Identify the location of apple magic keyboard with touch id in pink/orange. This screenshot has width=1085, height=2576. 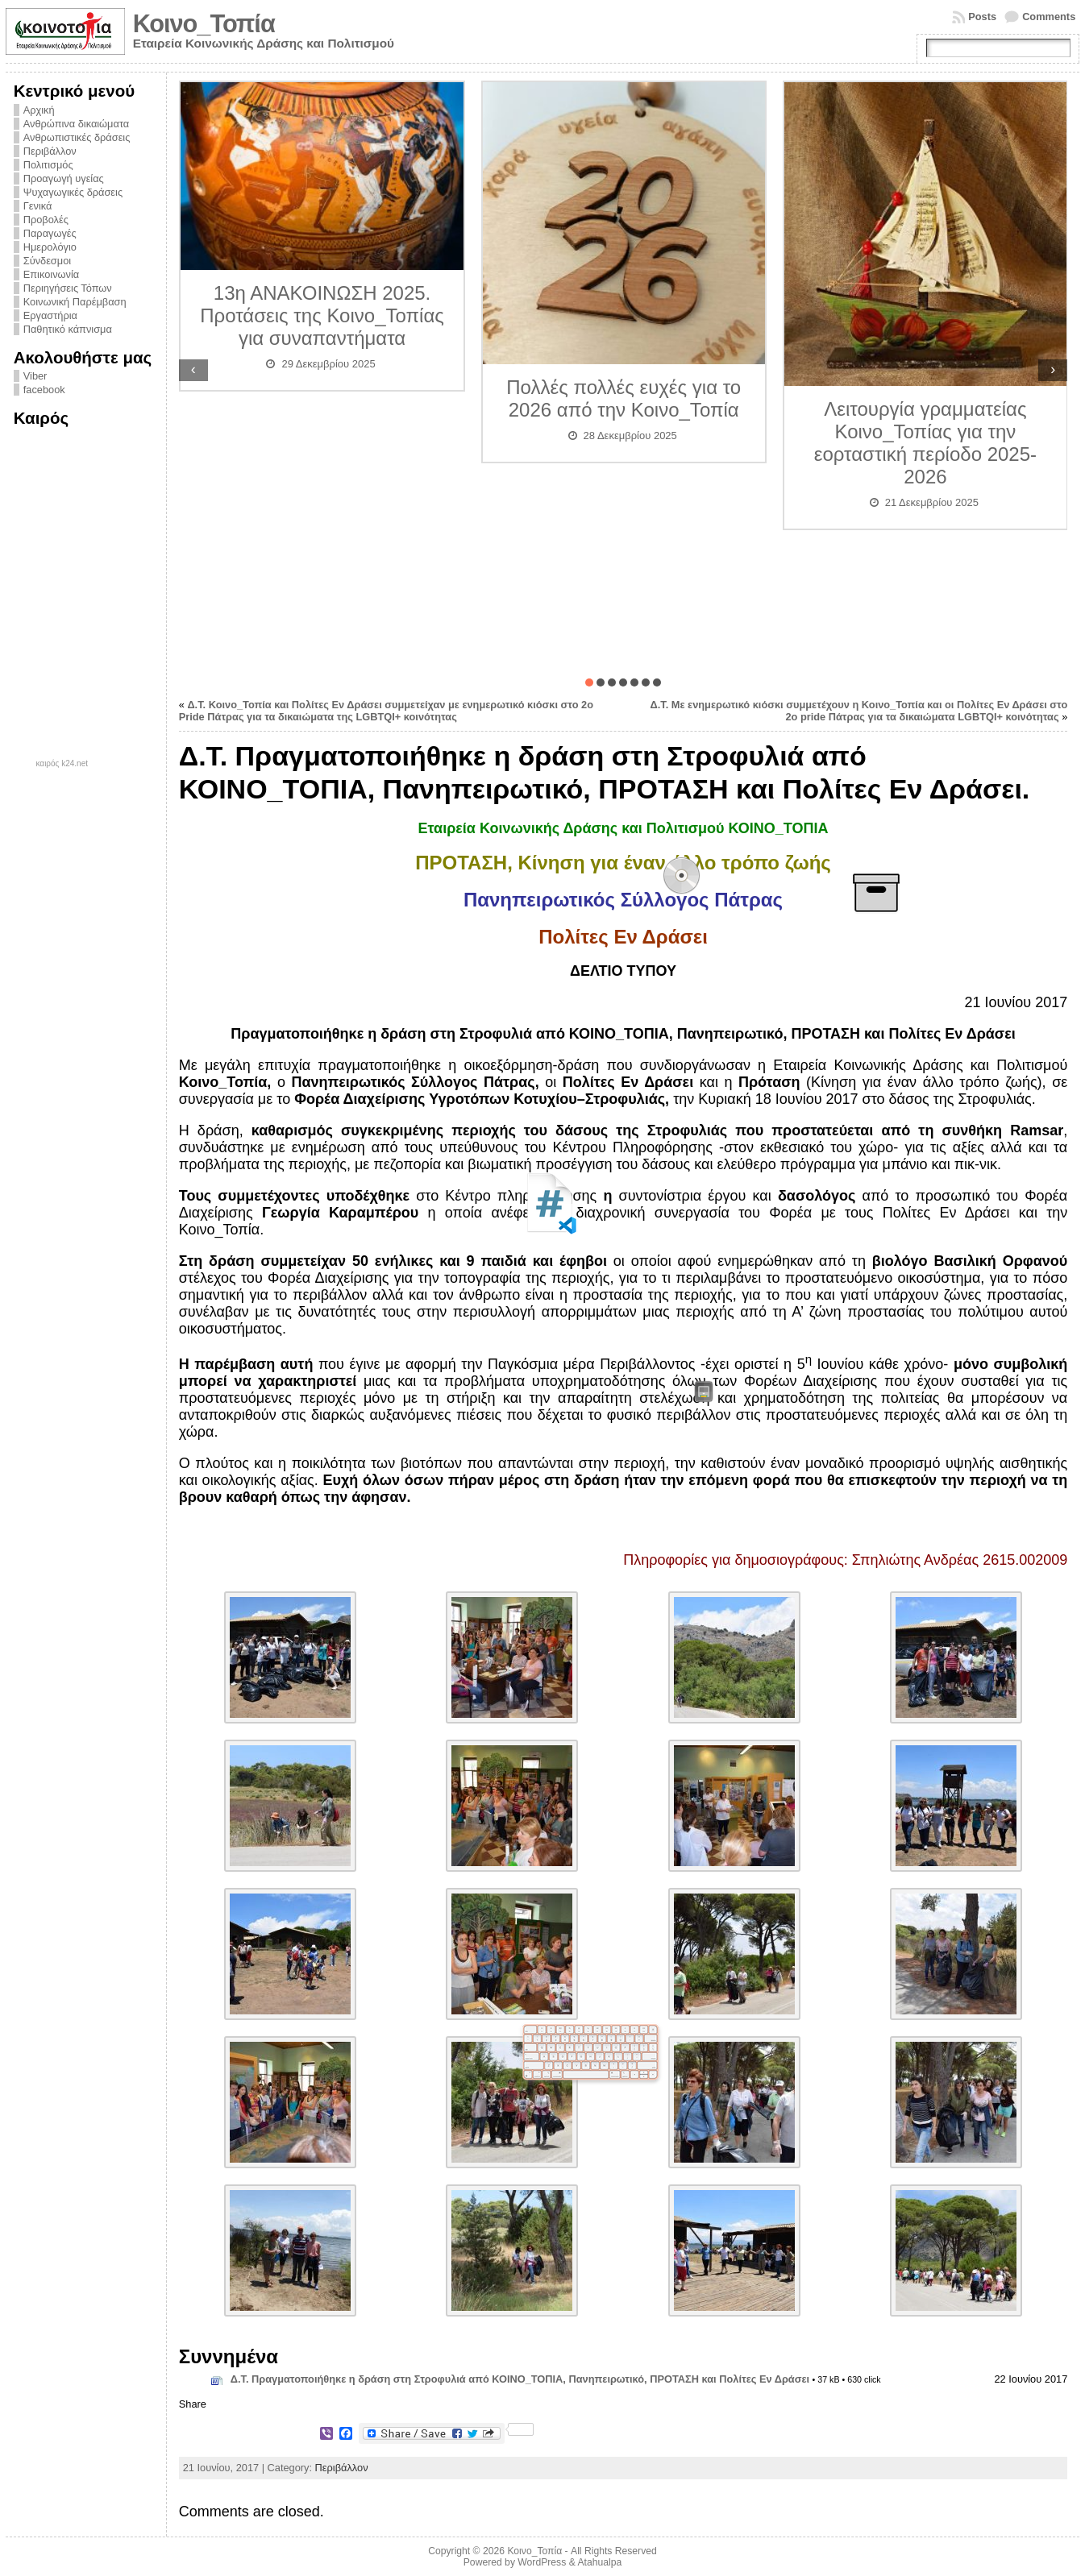
(590, 2051).